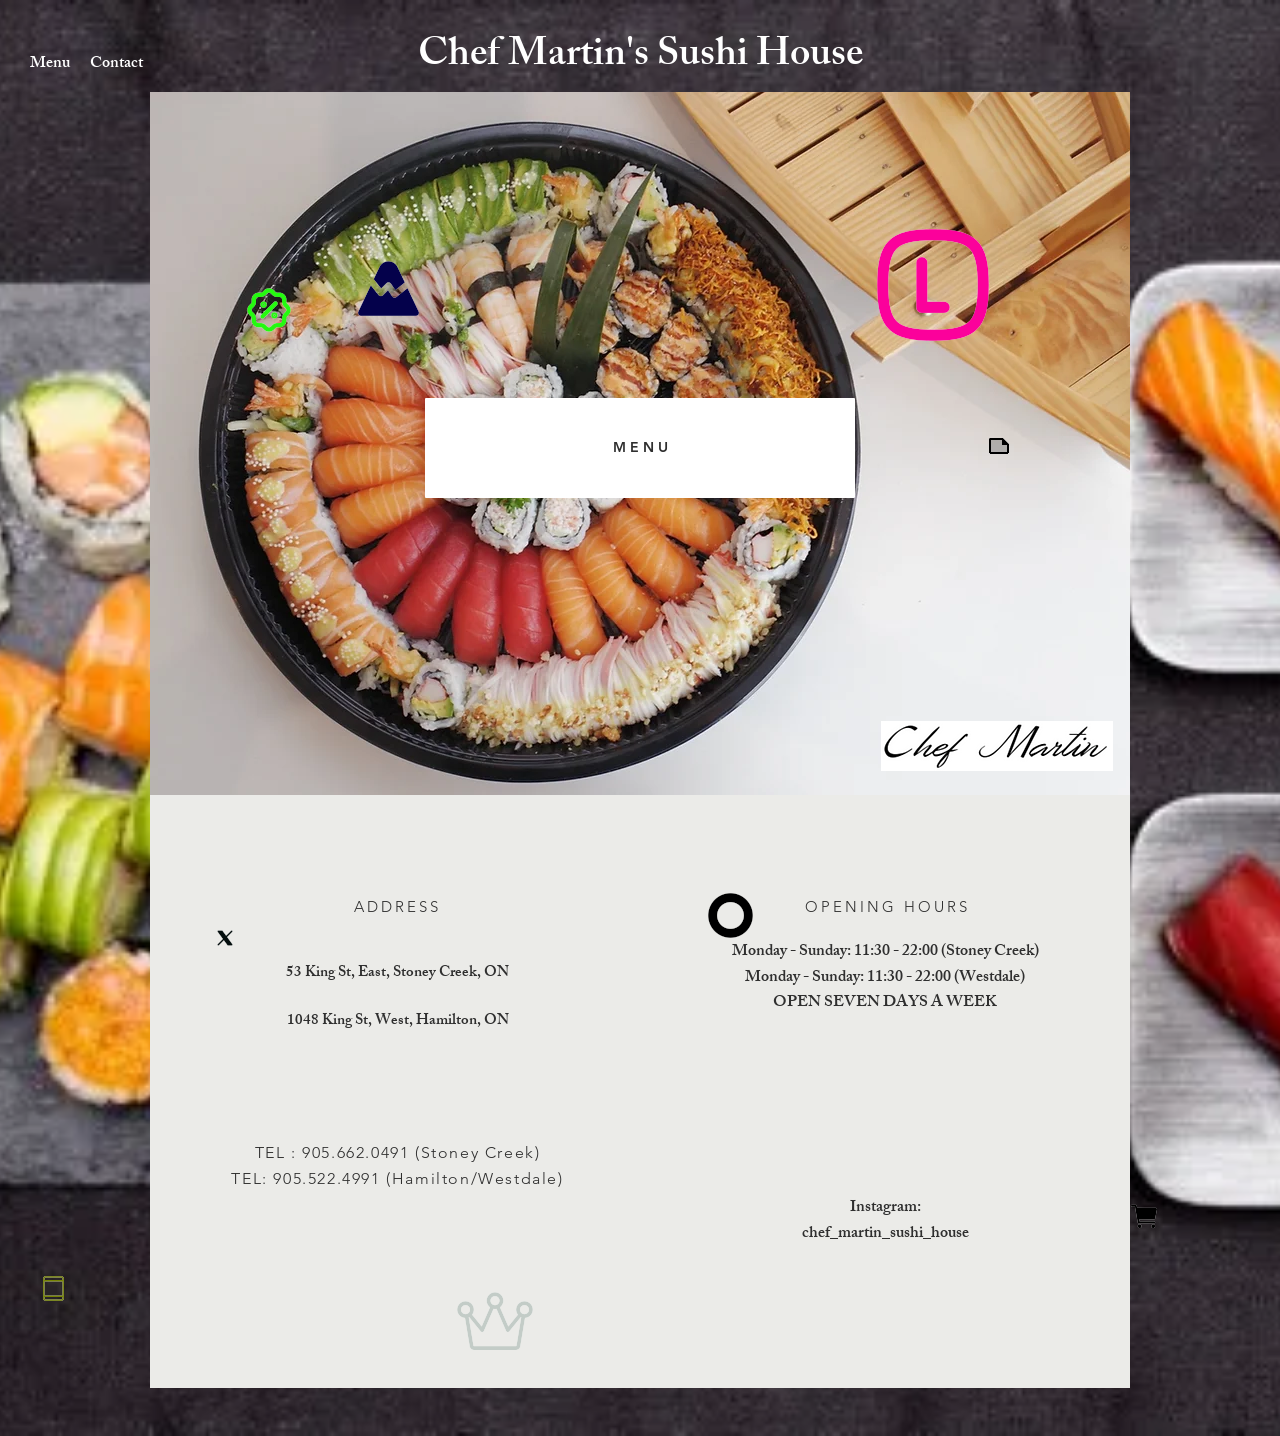  I want to click on switch to tablet view or layout, so click(53, 1288).